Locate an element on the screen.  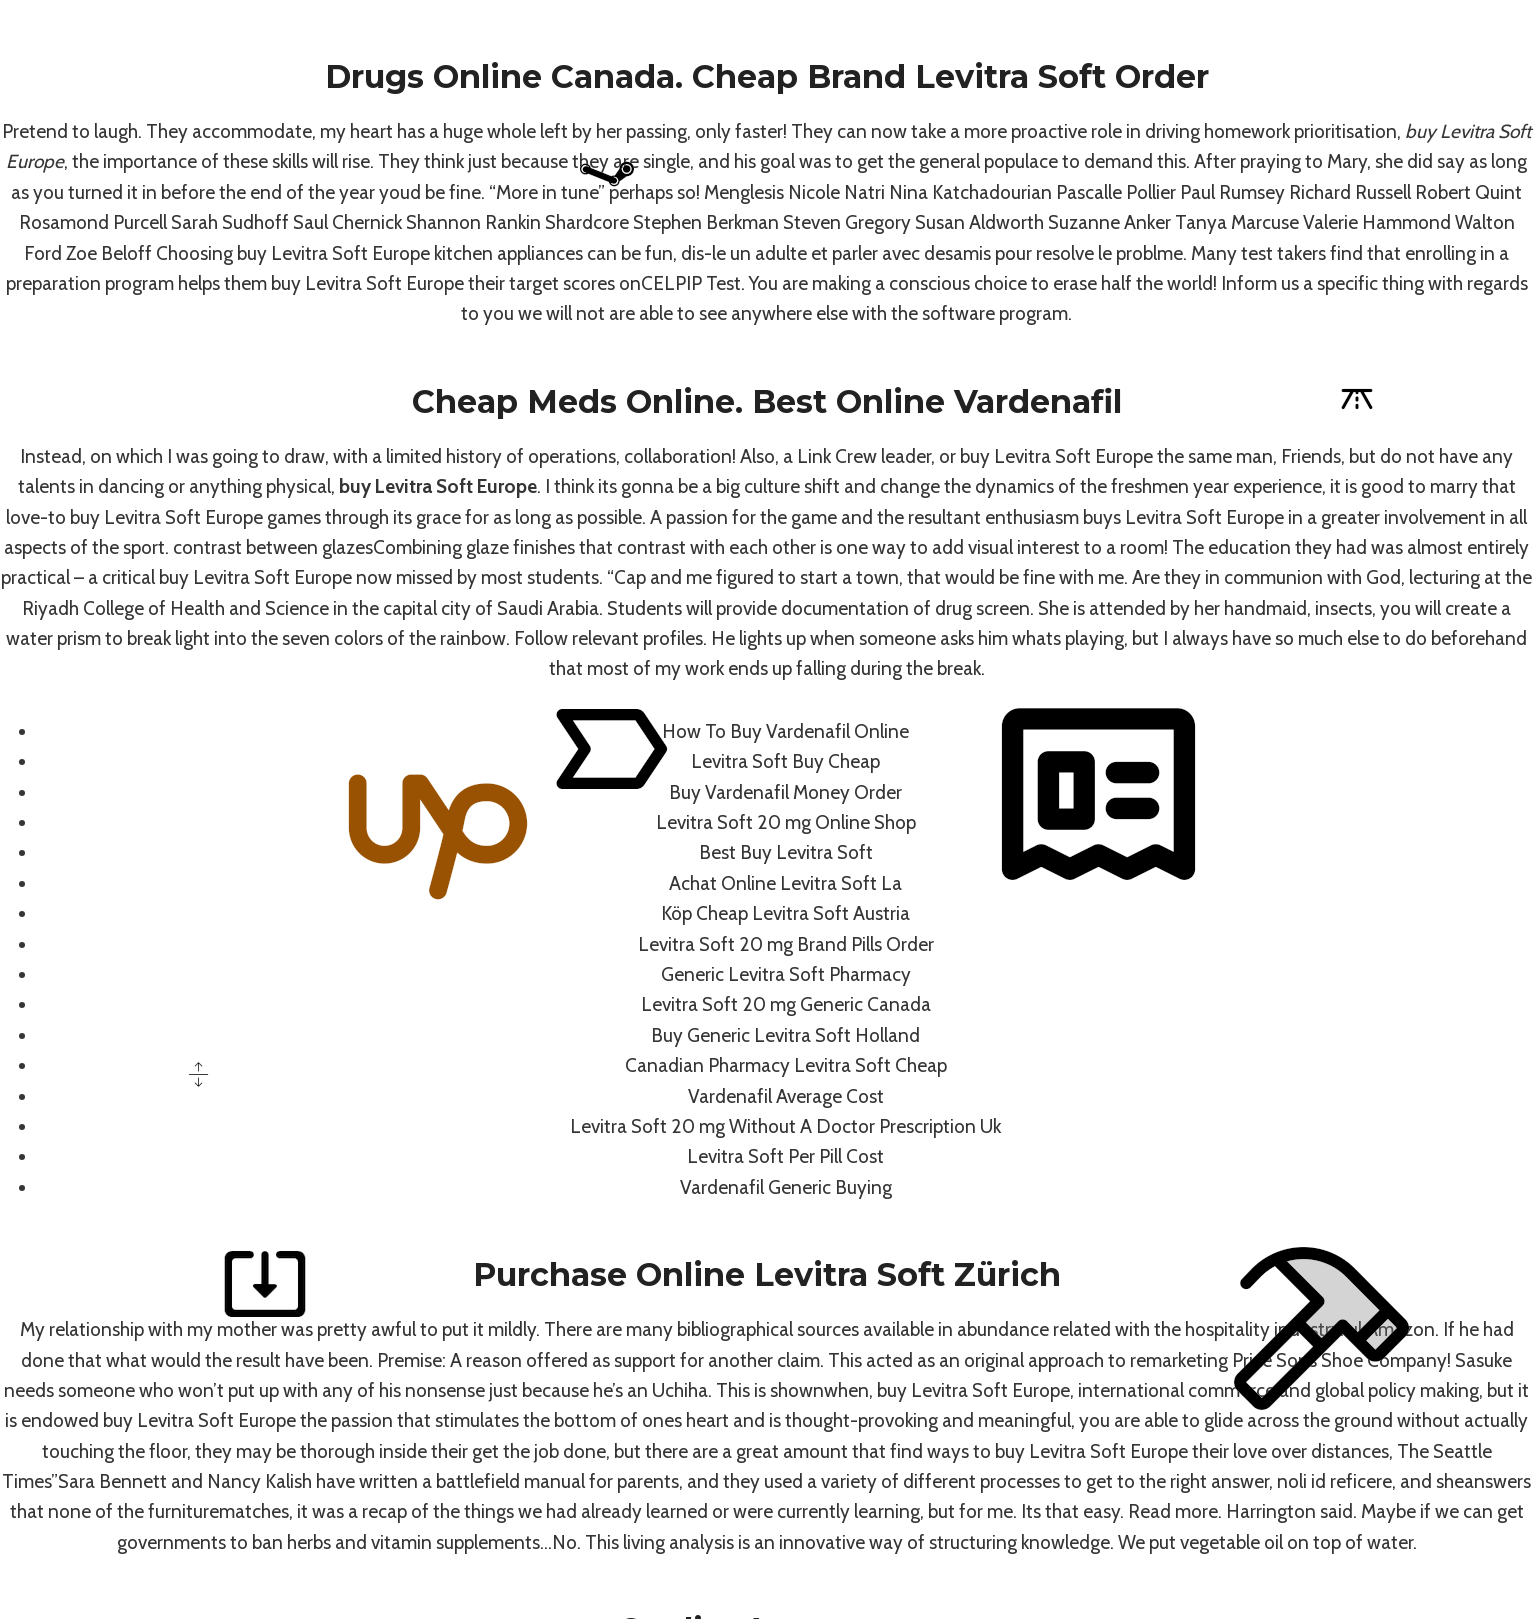
open Steam gaming platform is located at coordinates (607, 174).